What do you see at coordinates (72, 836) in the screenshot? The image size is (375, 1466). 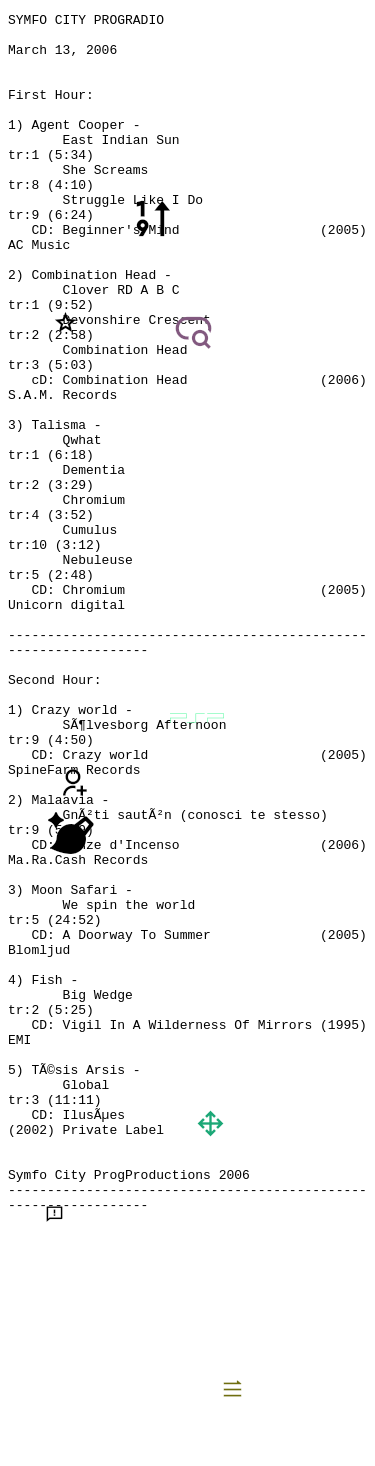 I see `activate AI-powered brush or painting tool` at bounding box center [72, 836].